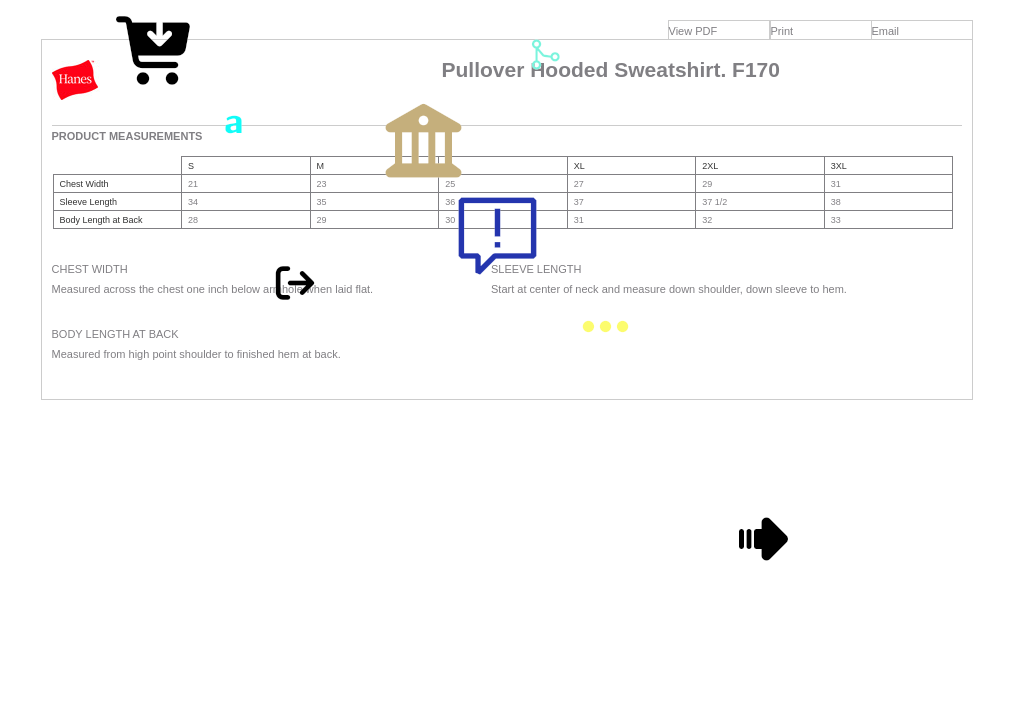 This screenshot has width=1013, height=720. Describe the element at coordinates (423, 139) in the screenshot. I see `view nearby museums or cultural attractions` at that location.